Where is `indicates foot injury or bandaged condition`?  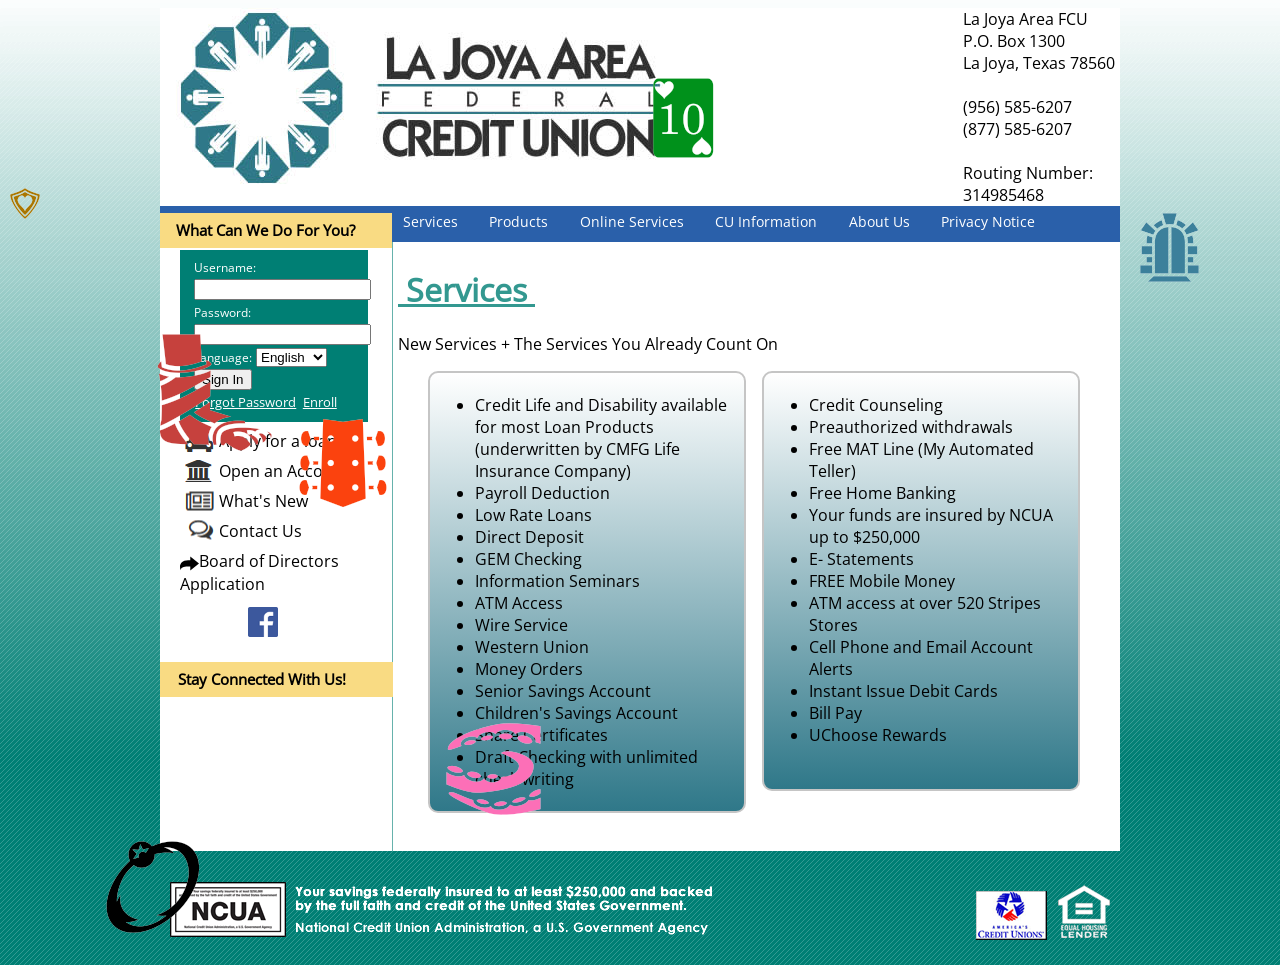 indicates foot injury or bandaged condition is located at coordinates (214, 392).